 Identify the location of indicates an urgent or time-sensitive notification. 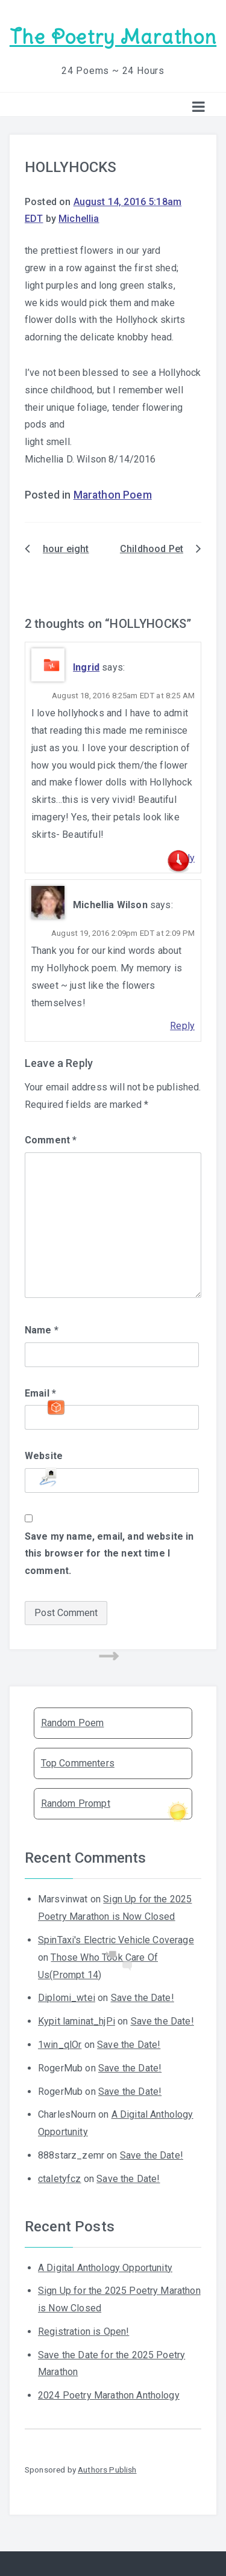
(178, 861).